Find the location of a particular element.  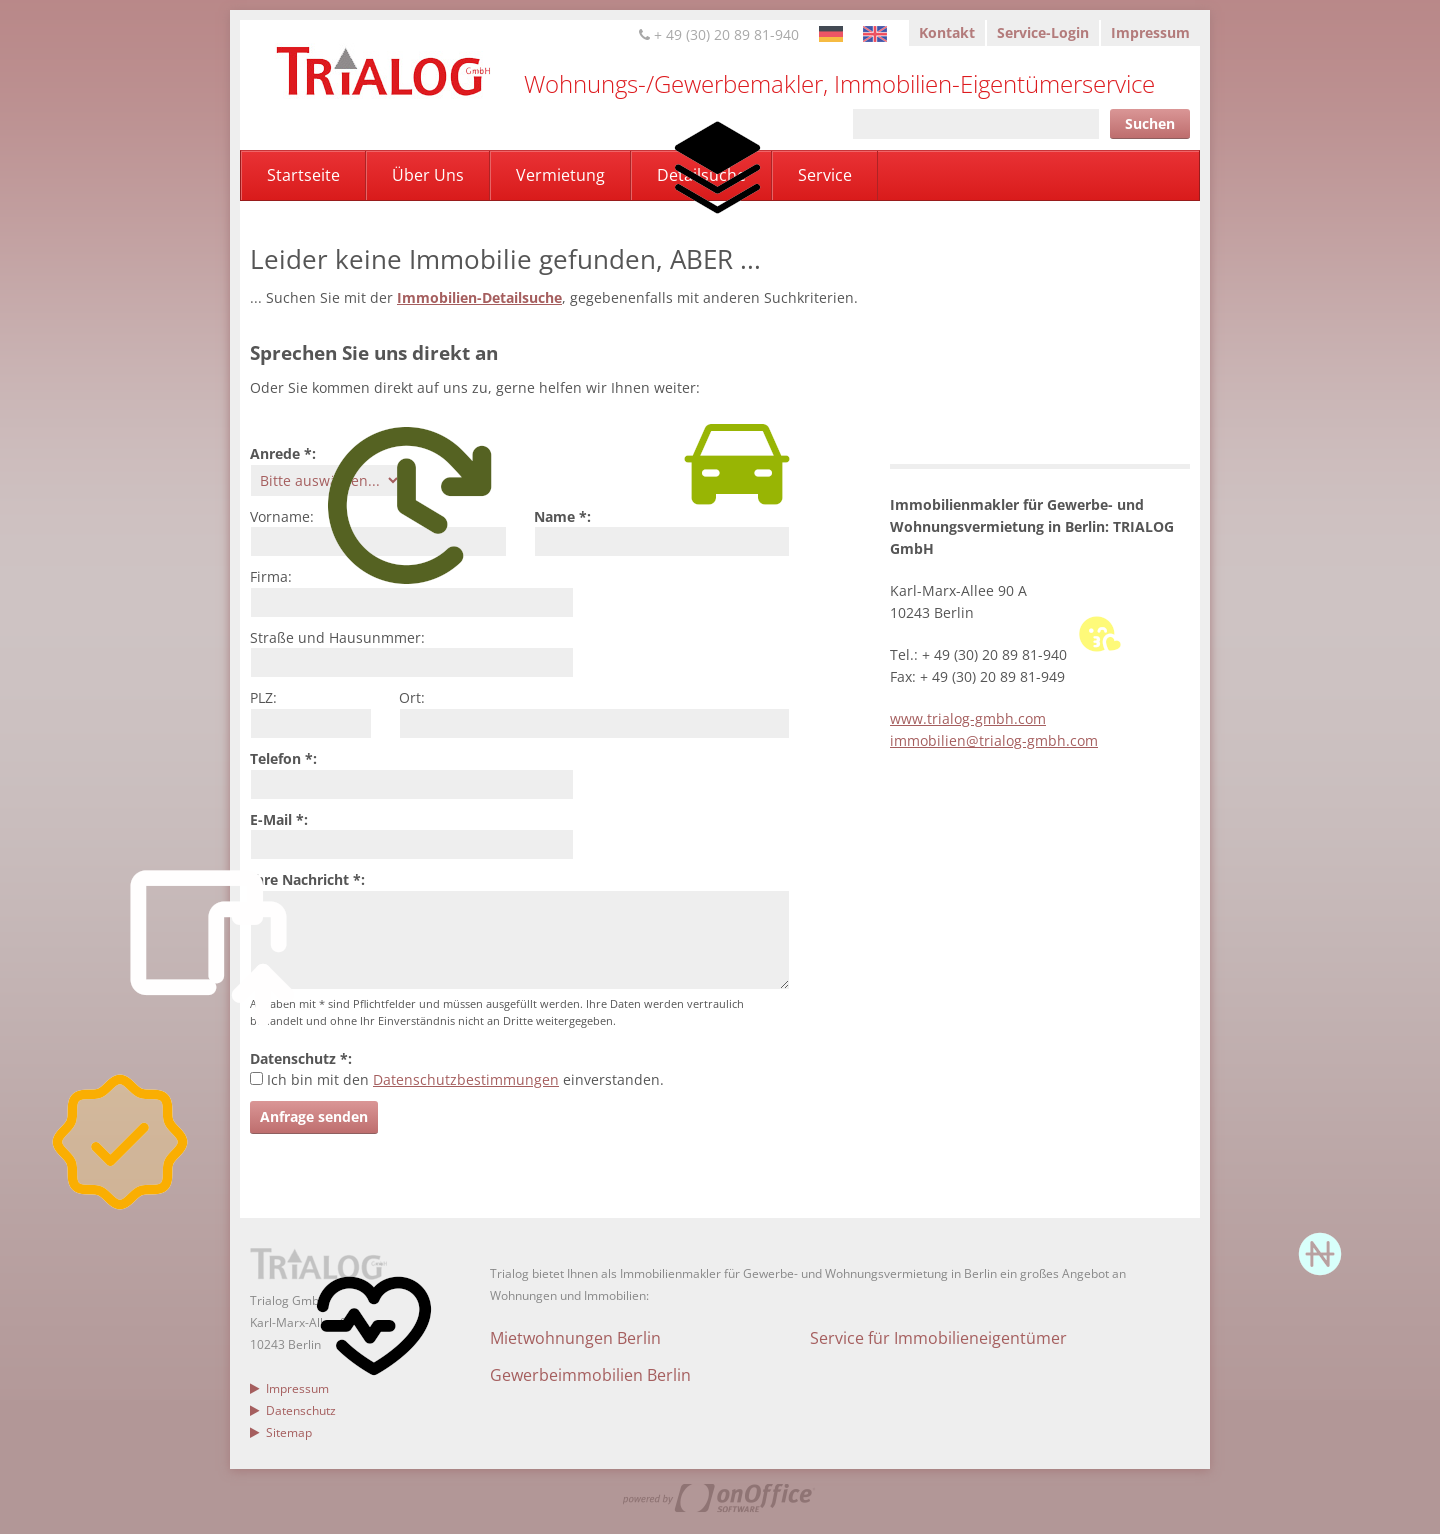

restore to a previous version is located at coordinates (406, 505).